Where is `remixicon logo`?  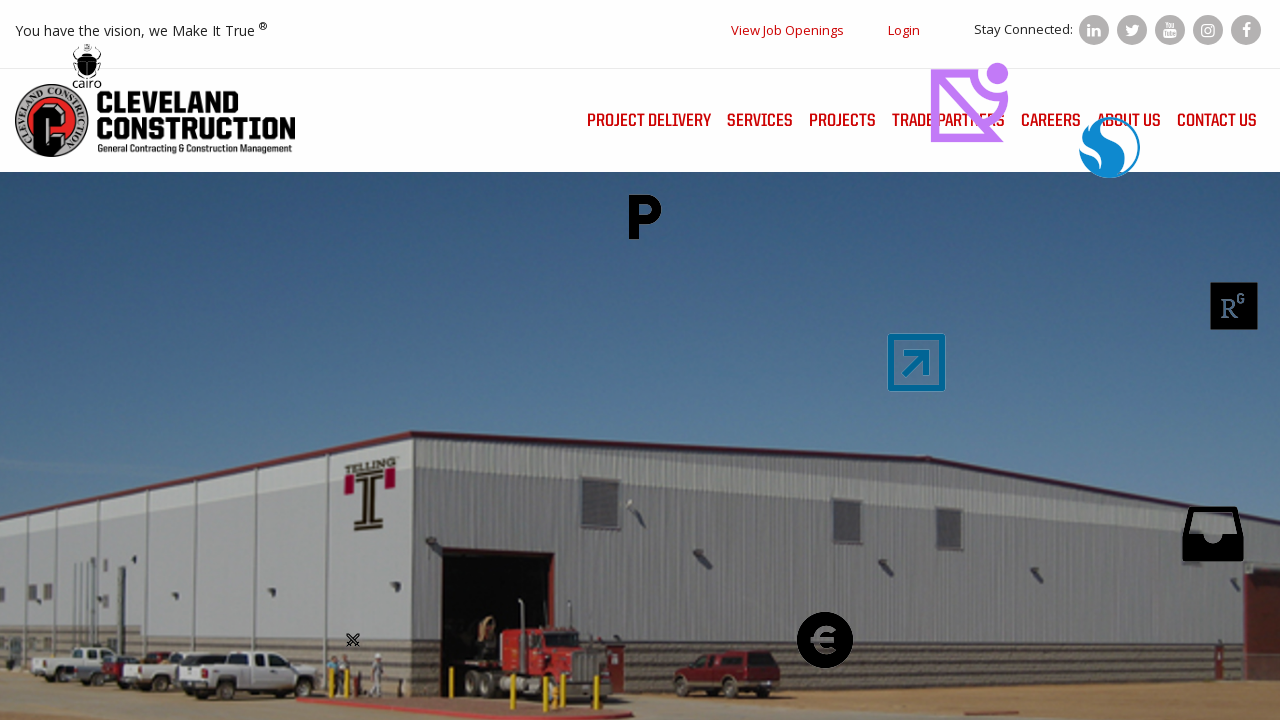
remixicon logo is located at coordinates (969, 103).